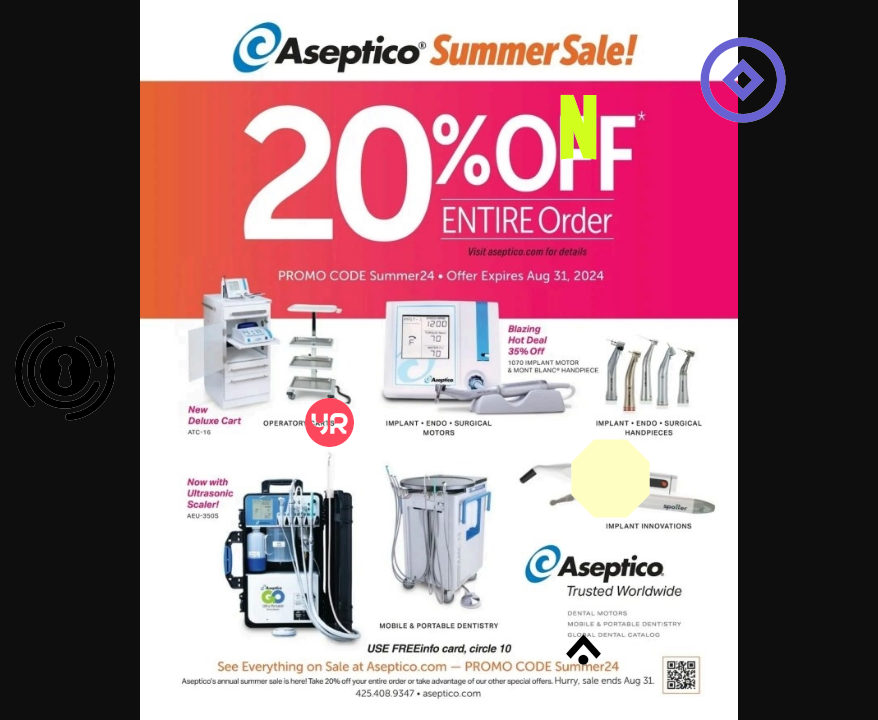 The image size is (878, 720). I want to click on upptime status monitoring service logo, so click(583, 649).